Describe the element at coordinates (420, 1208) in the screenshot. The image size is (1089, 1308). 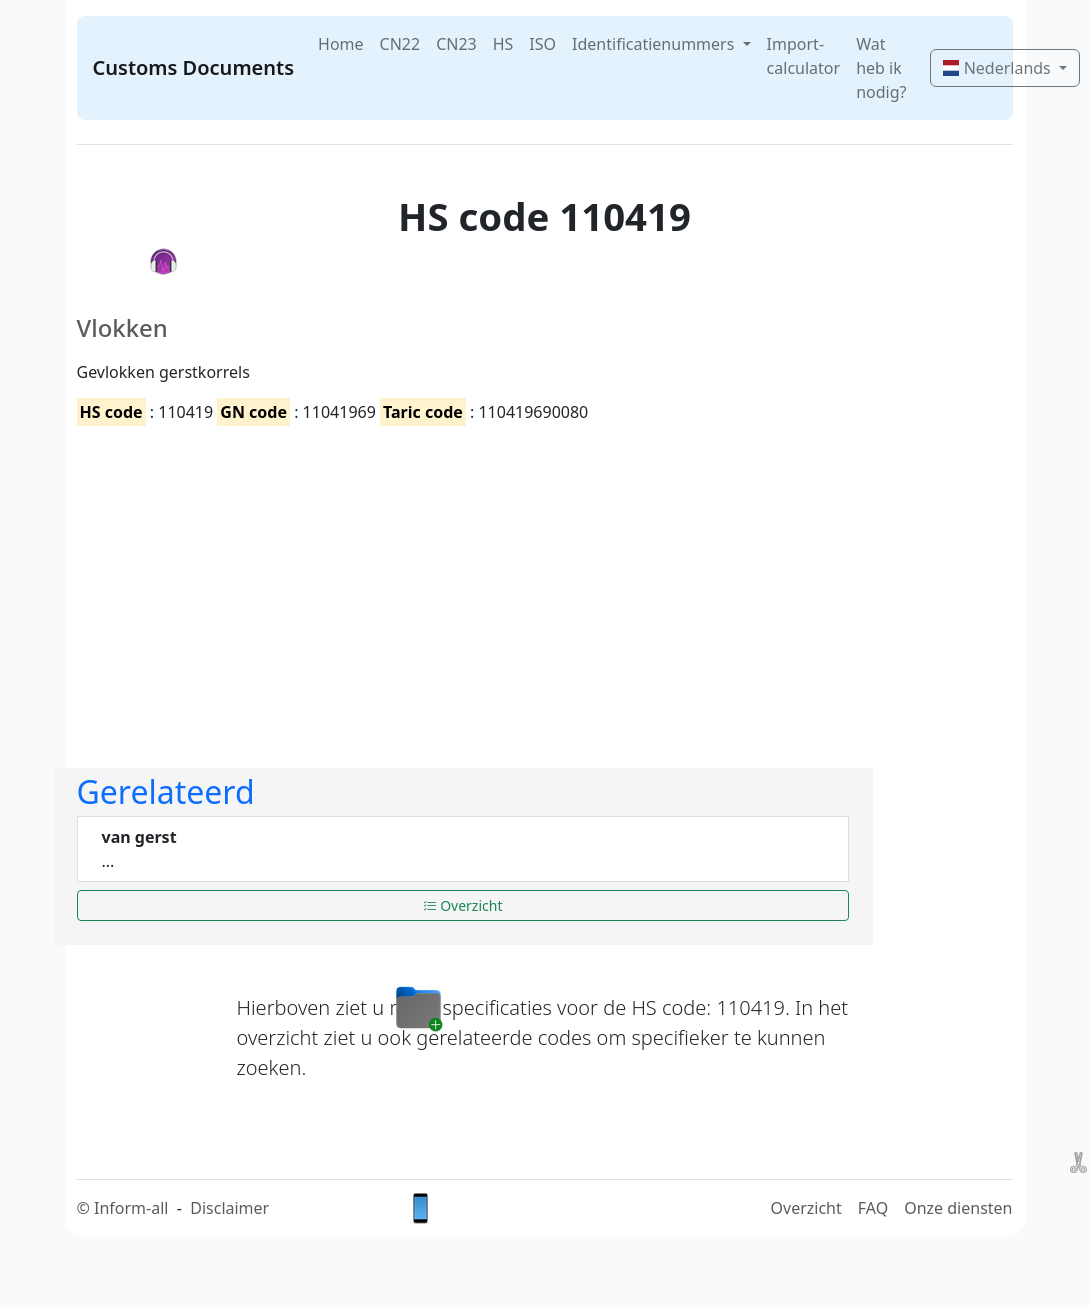
I see `iPhone SE 2 device connected to your mac` at that location.